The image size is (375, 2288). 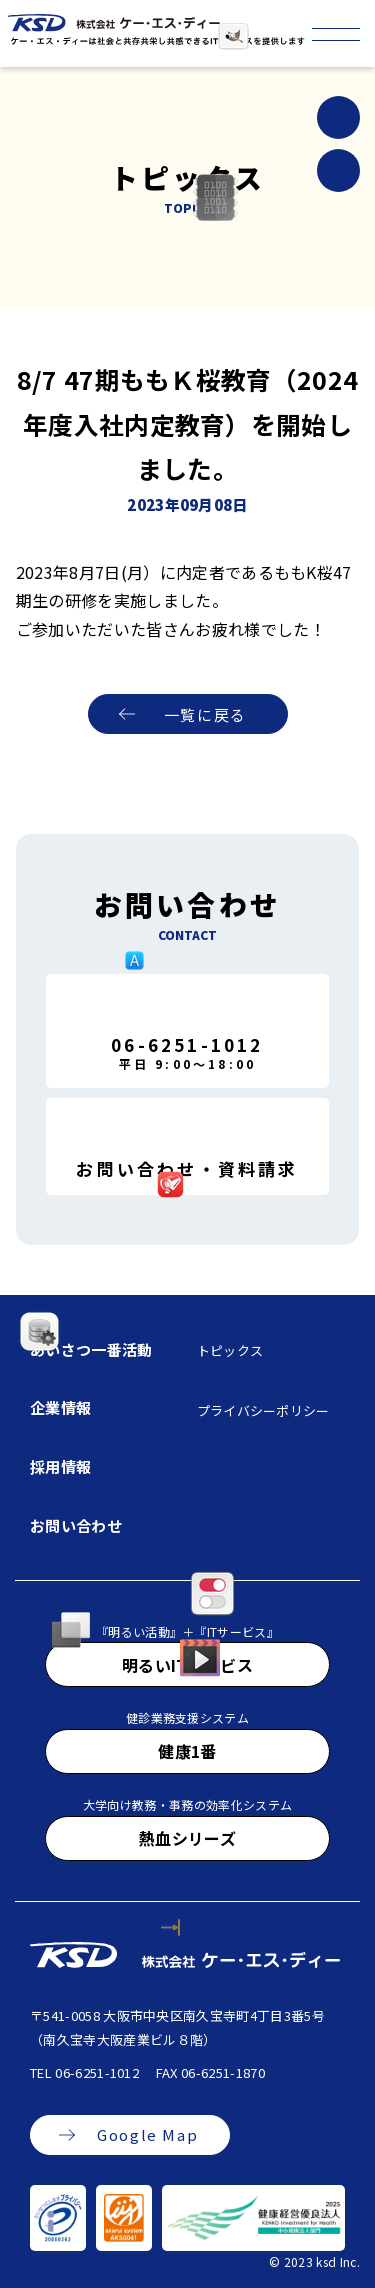 What do you see at coordinates (170, 1184) in the screenshot?
I see `launch ultrakill game` at bounding box center [170, 1184].